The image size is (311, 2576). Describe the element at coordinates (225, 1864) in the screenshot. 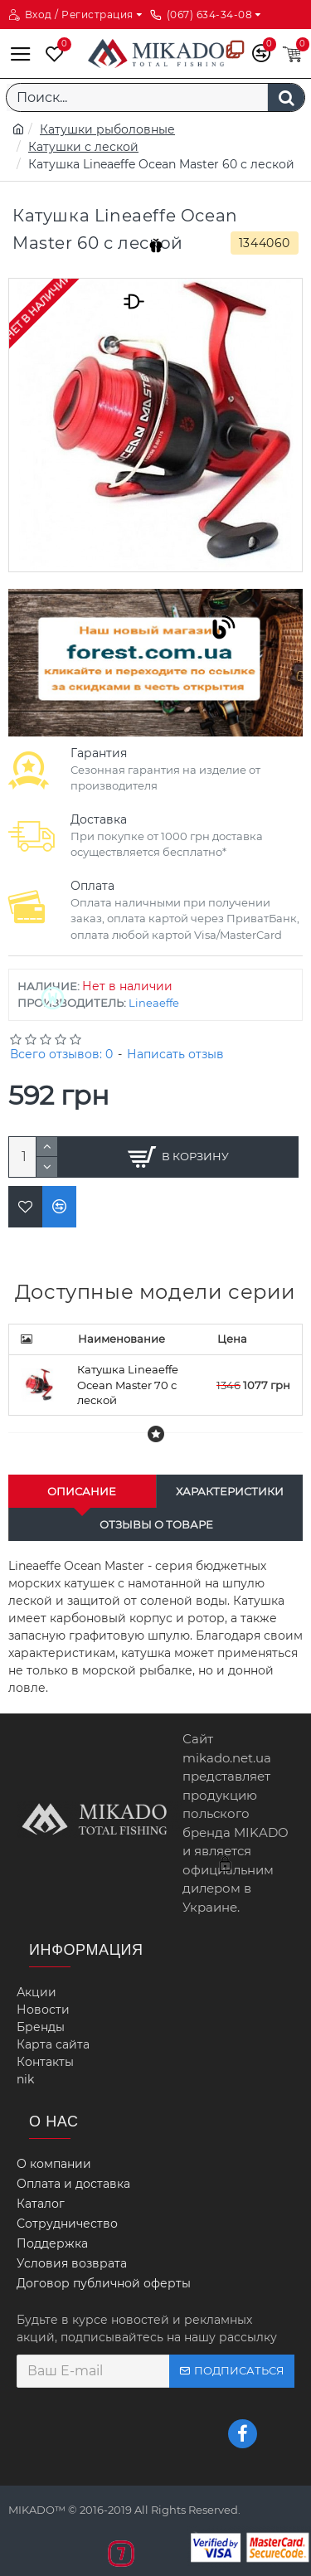

I see `lock or secure this item` at that location.